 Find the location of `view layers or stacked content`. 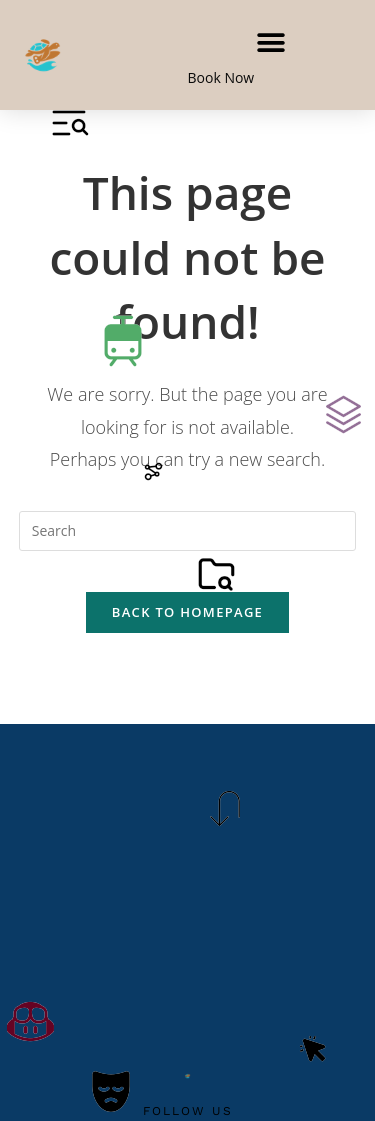

view layers or stacked content is located at coordinates (343, 414).